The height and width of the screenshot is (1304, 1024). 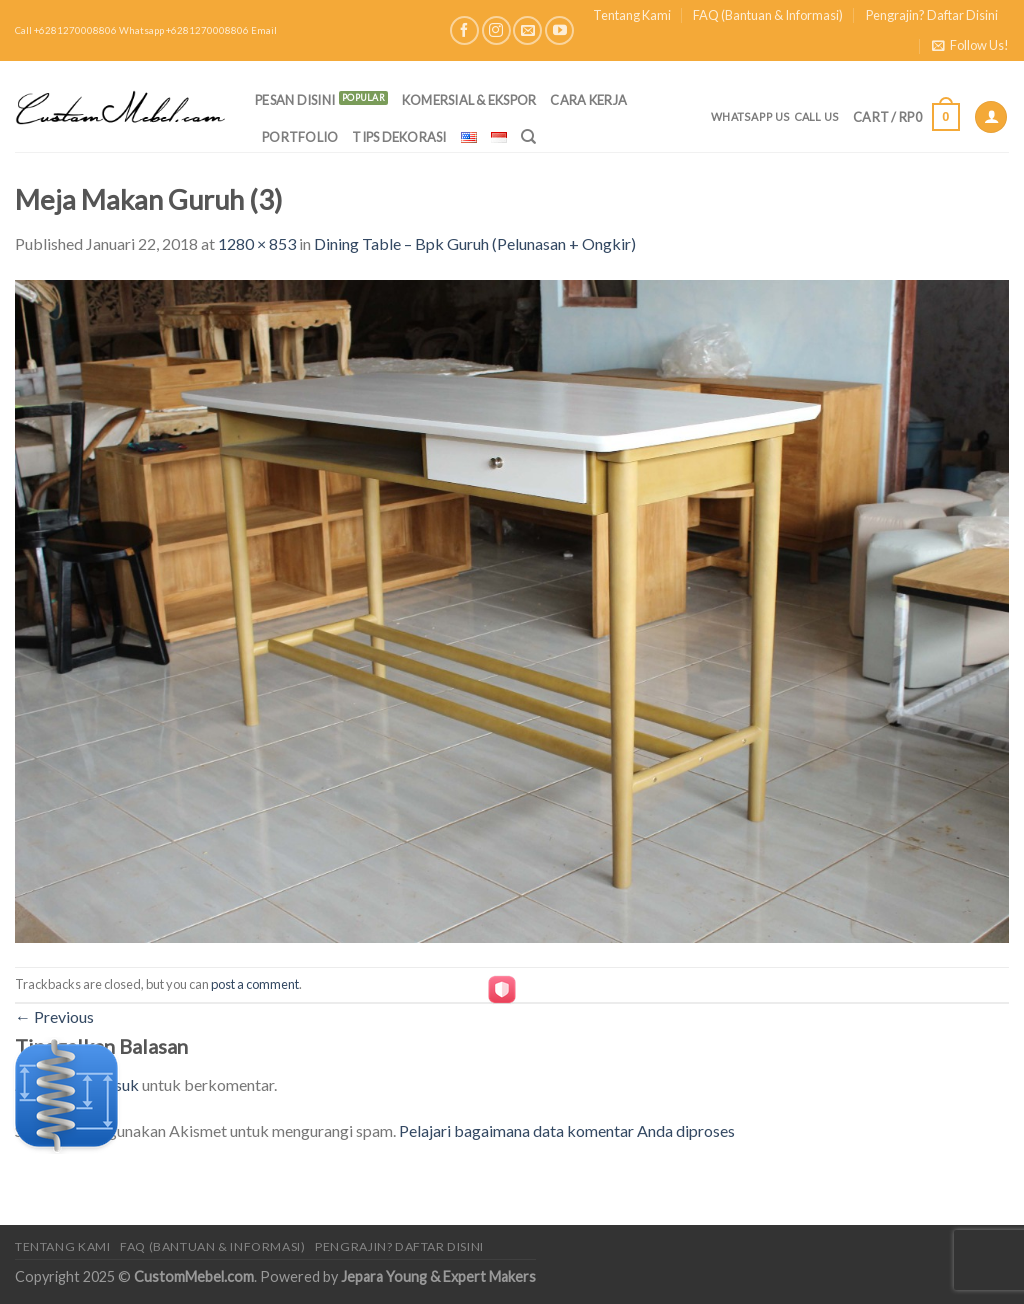 I want to click on open firewall and security preferences, so click(x=502, y=990).